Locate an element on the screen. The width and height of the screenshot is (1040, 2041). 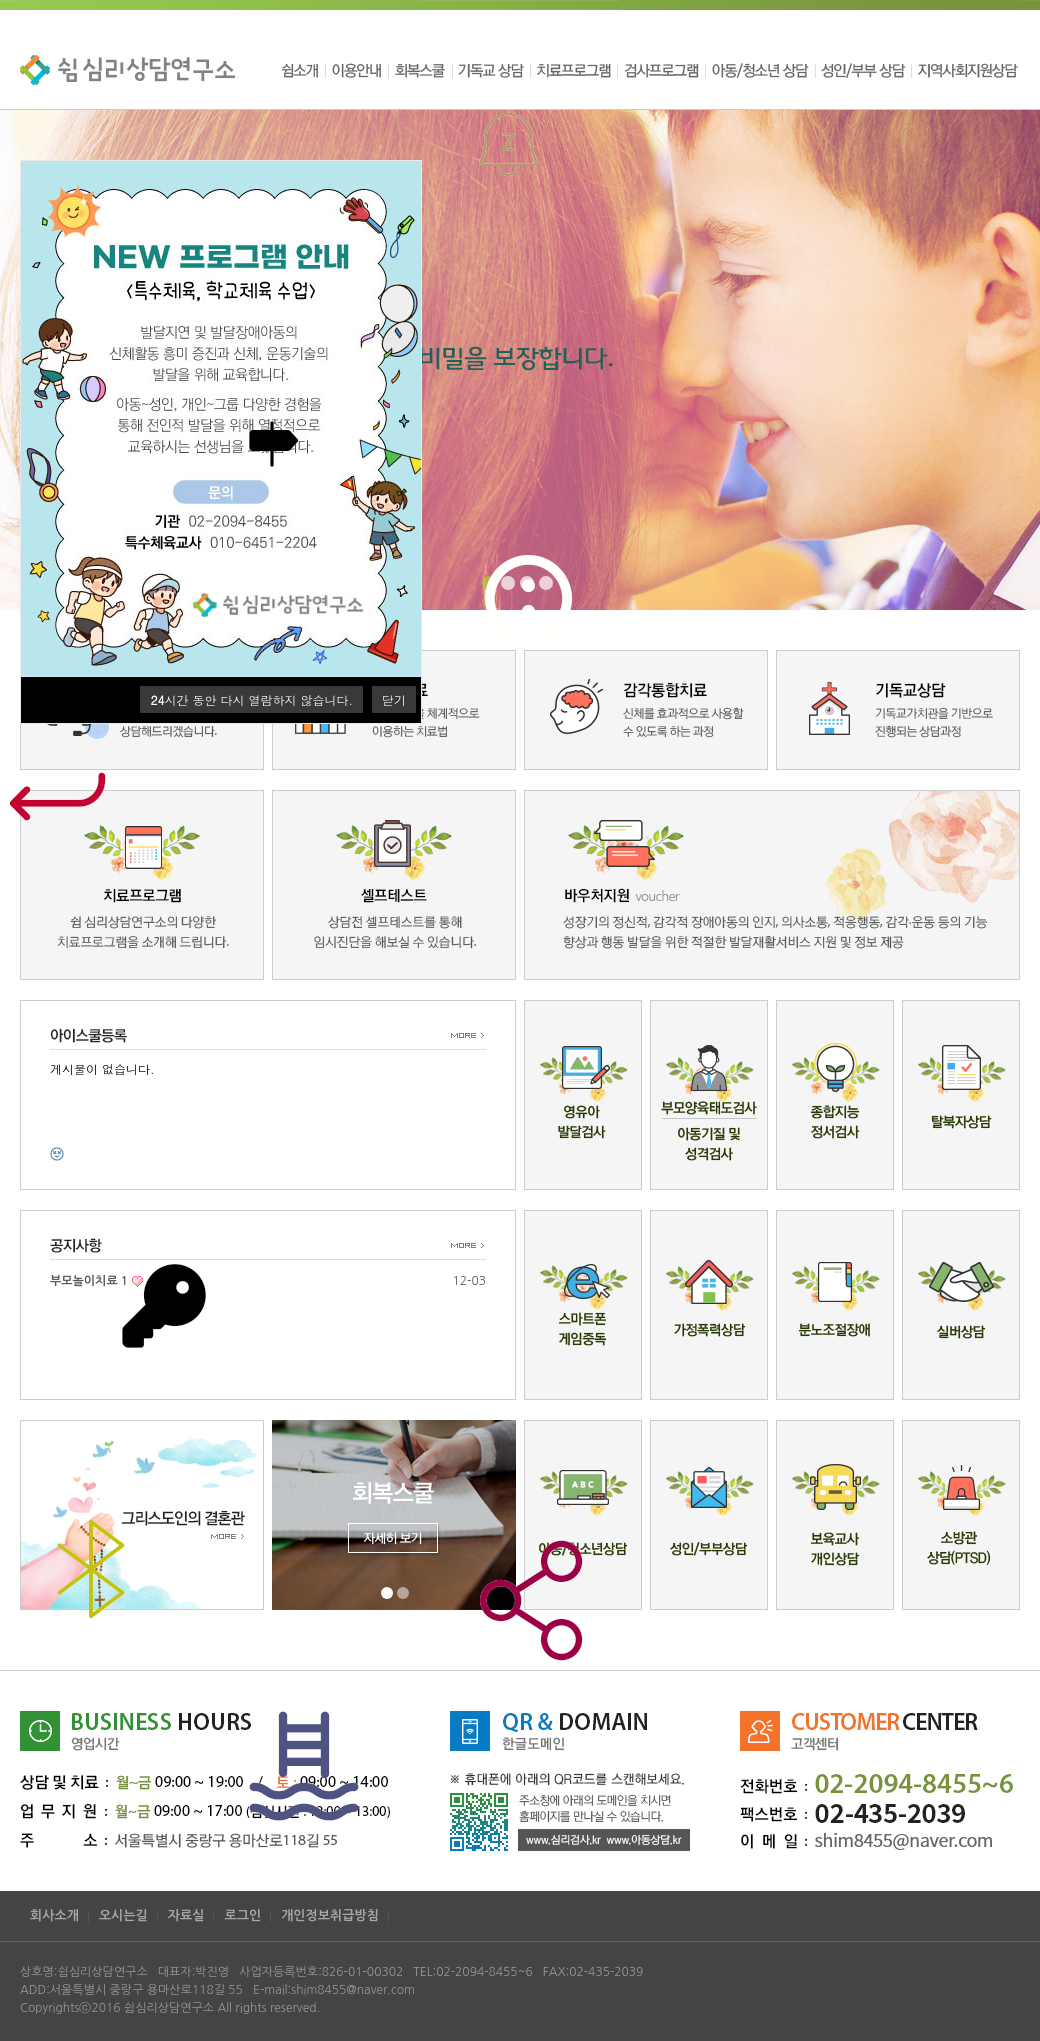
open more options menu is located at coordinates (528, 598).